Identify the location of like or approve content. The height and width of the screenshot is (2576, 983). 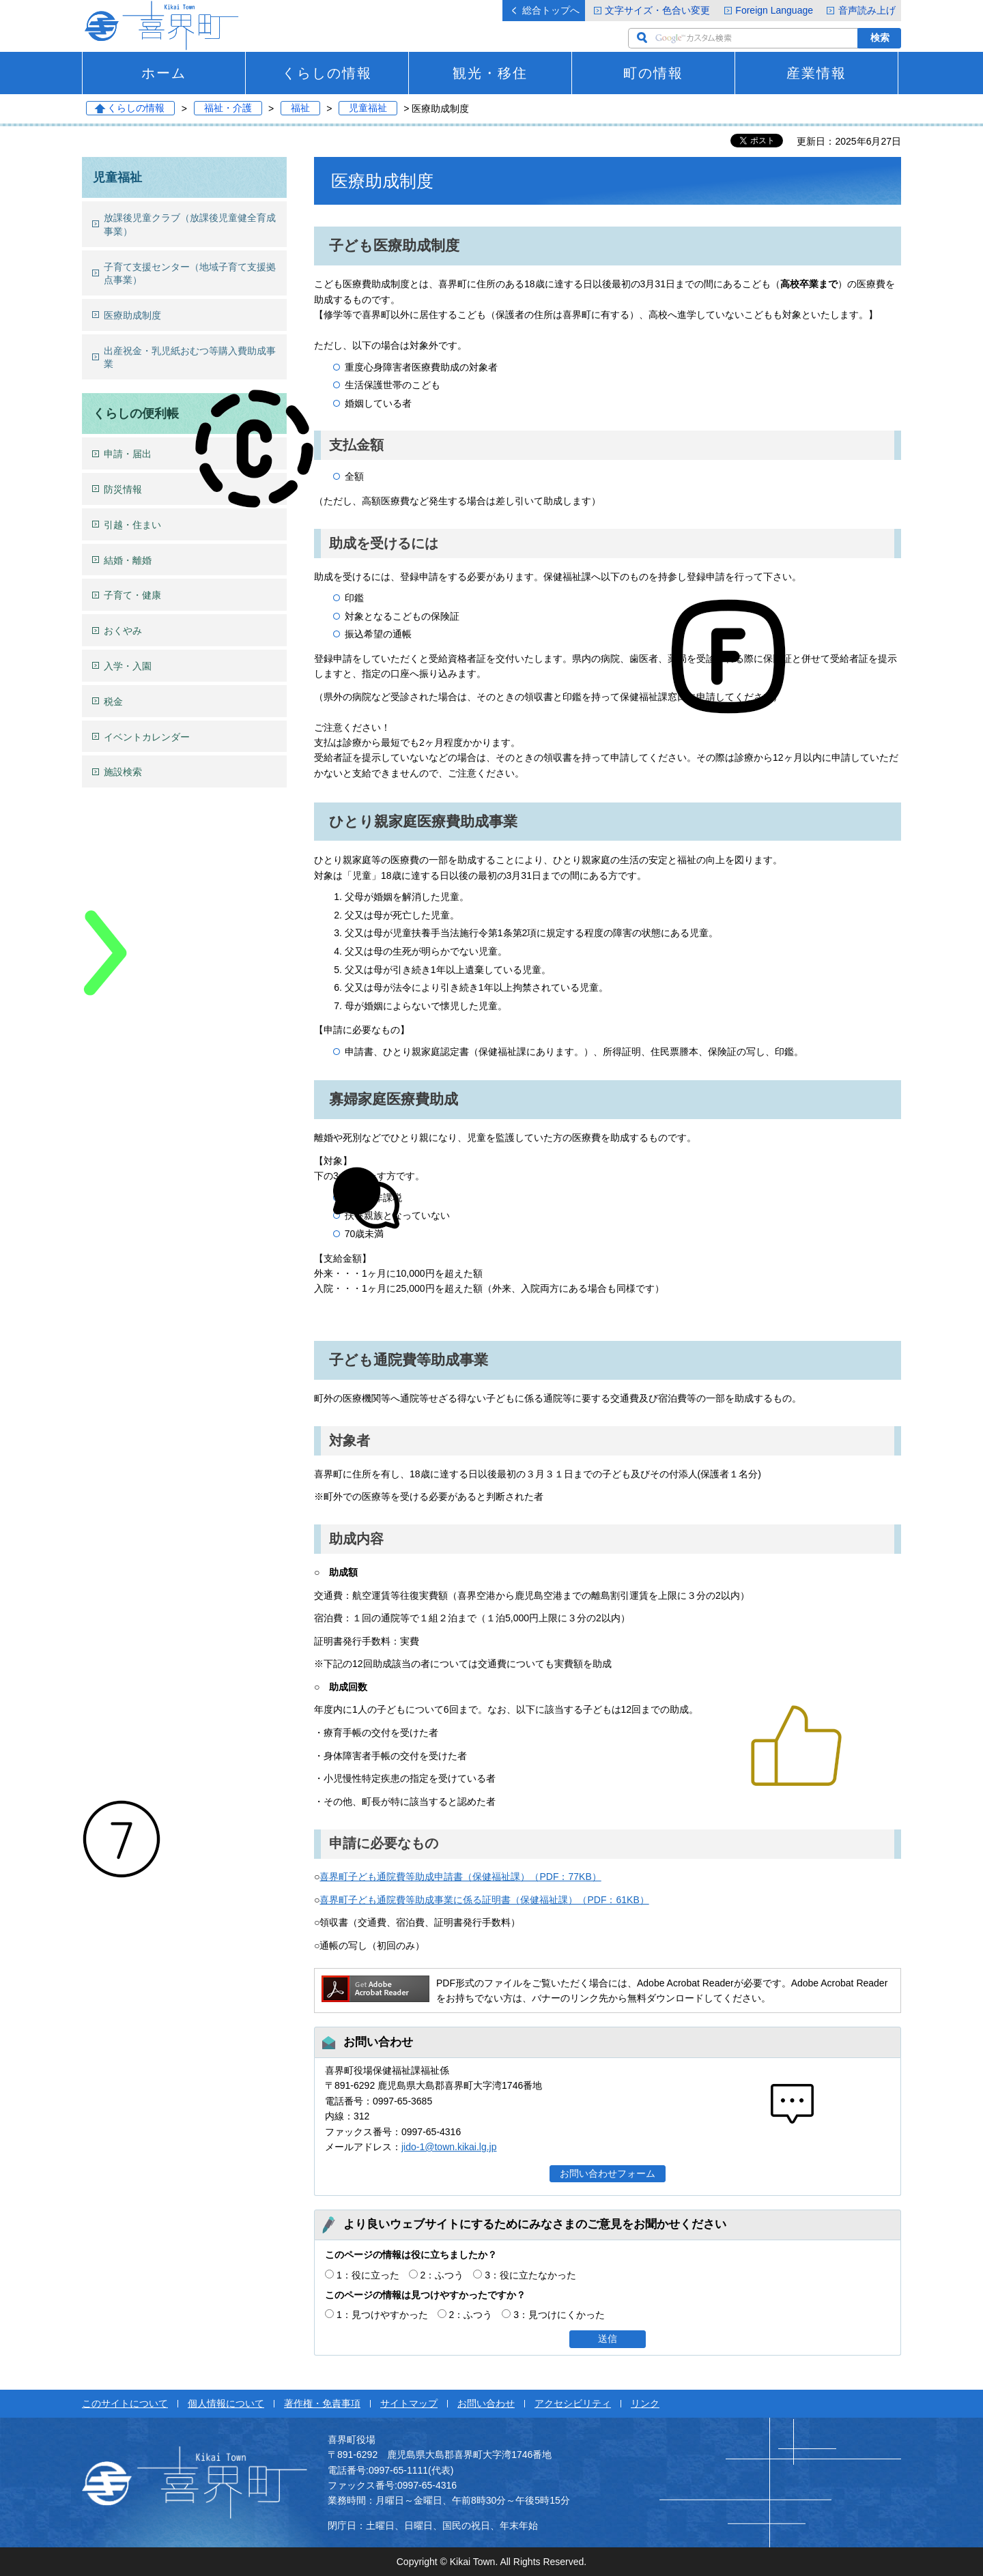
(796, 1750).